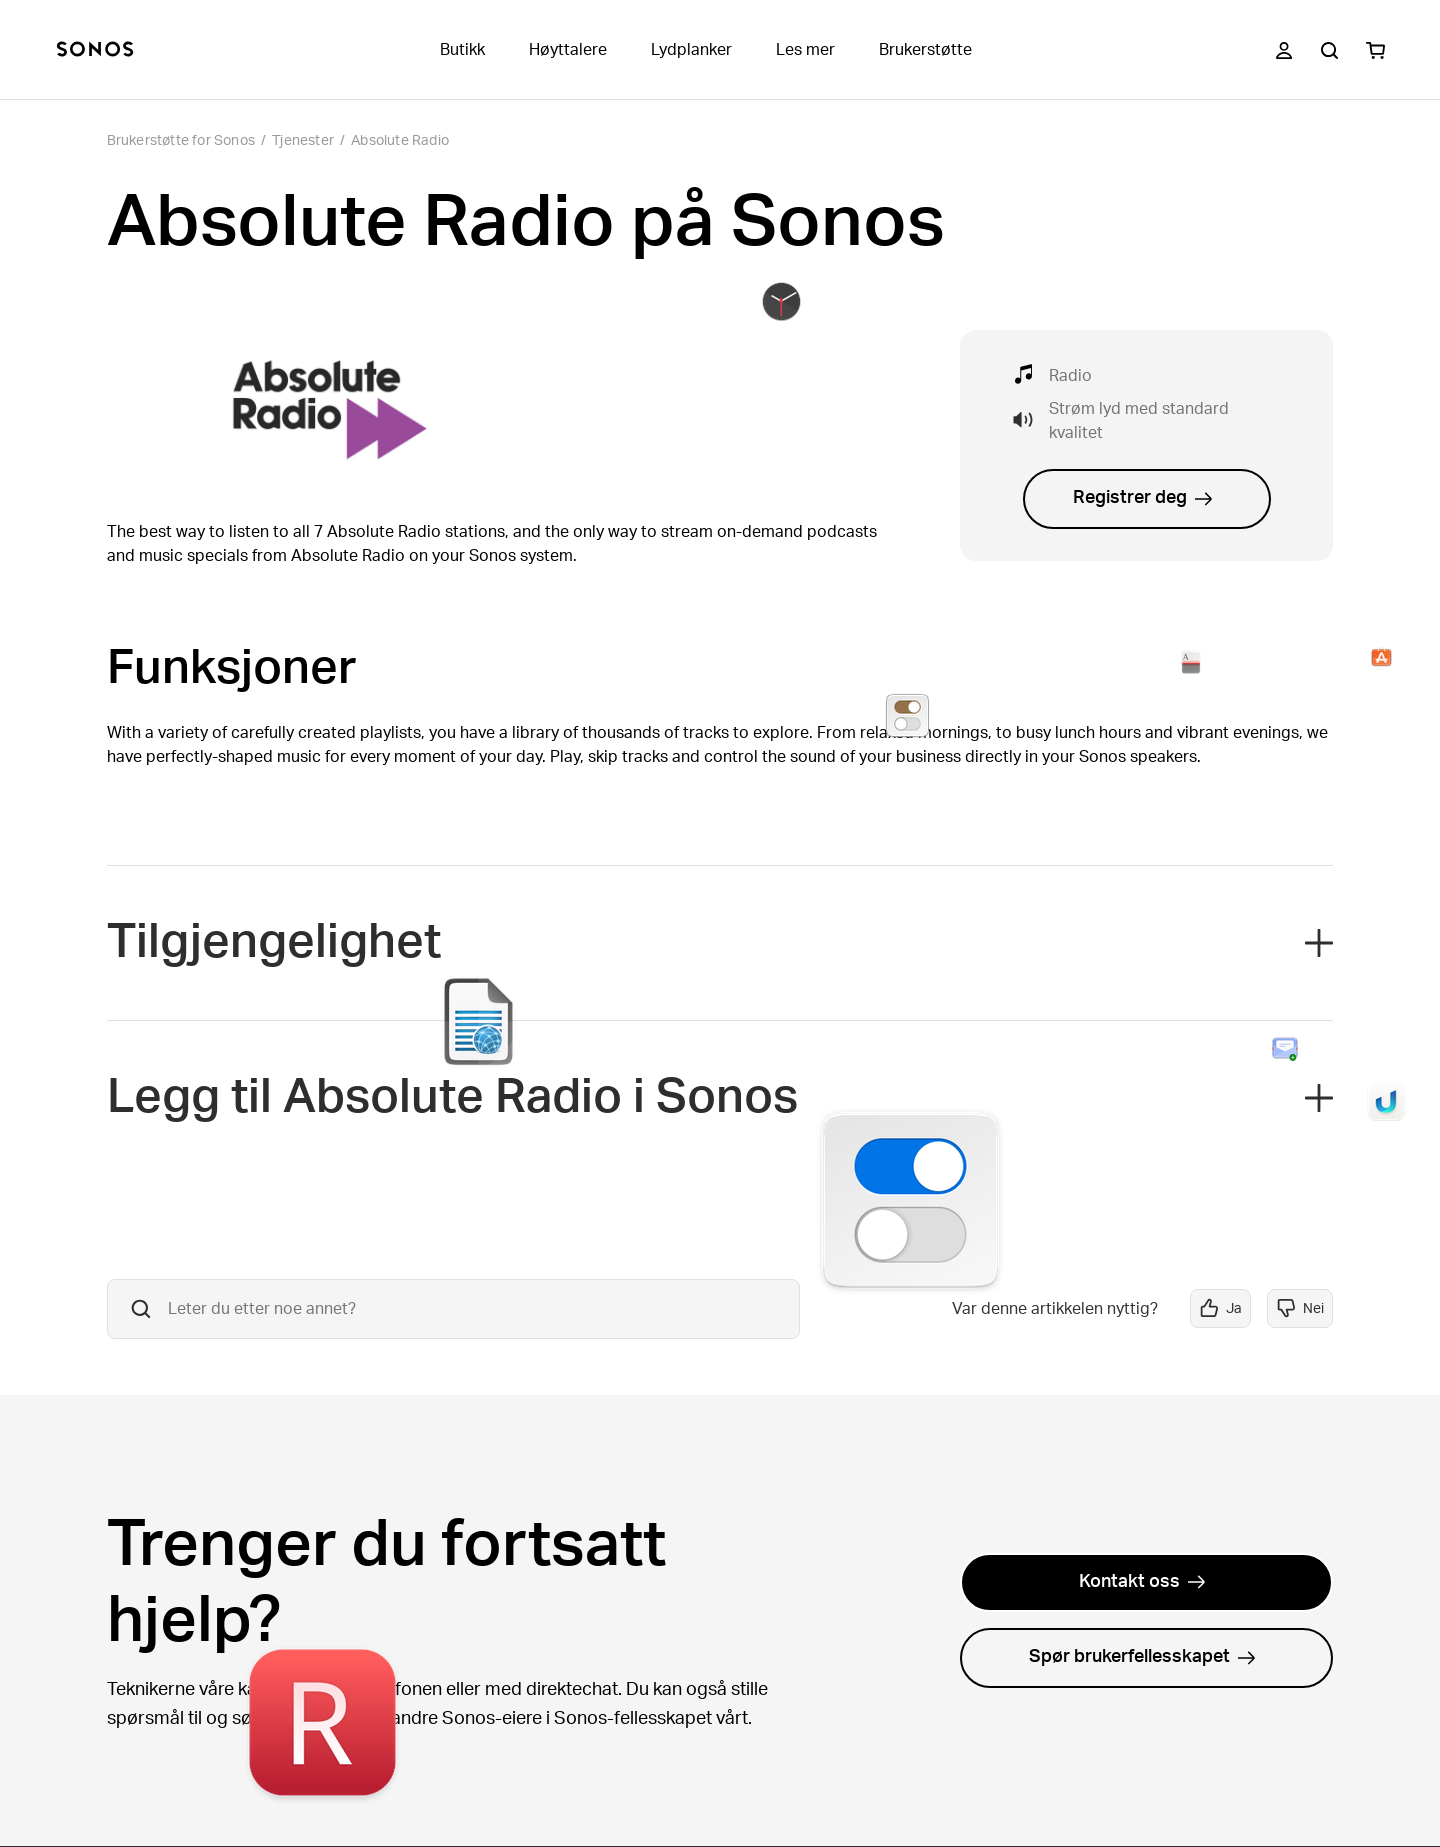 The height and width of the screenshot is (1847, 1440). I want to click on compose a new email message, so click(1285, 1048).